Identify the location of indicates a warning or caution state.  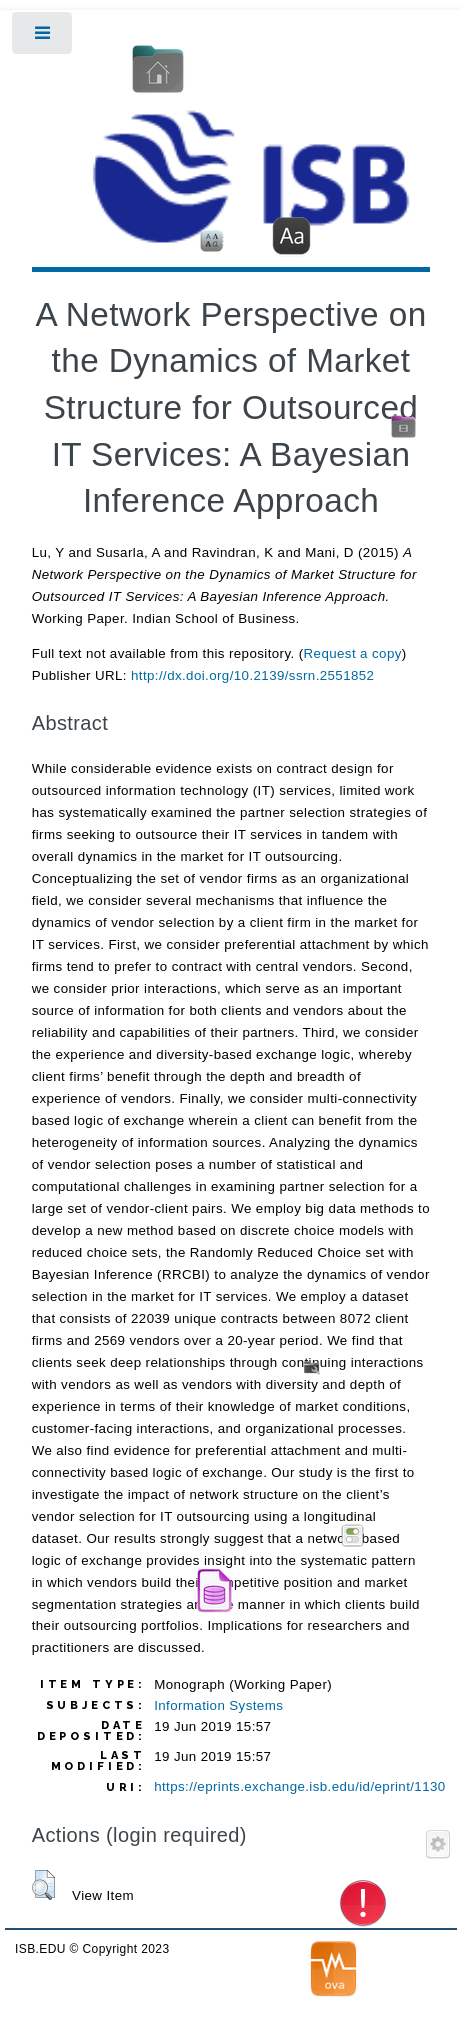
(363, 1903).